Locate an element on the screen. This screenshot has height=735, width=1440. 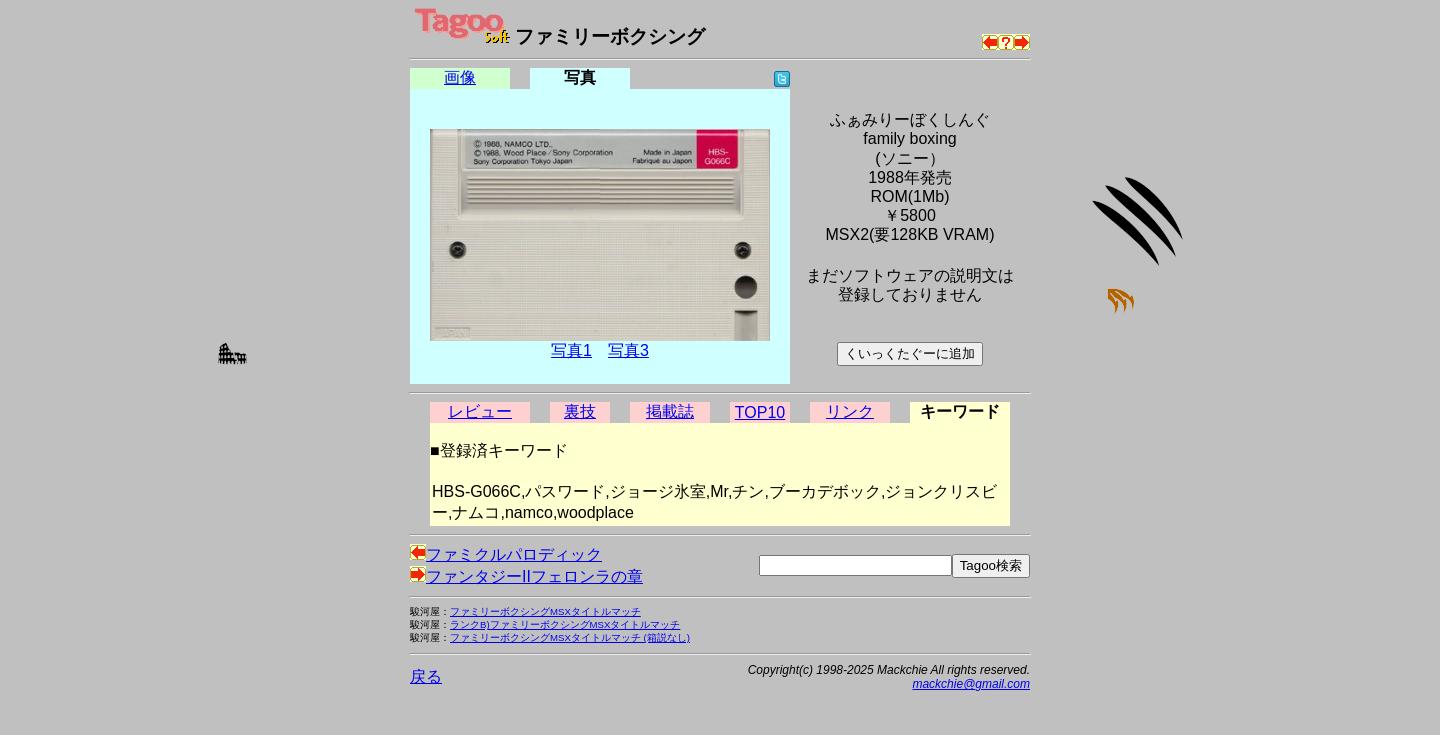
select barbed nails ability or attack is located at coordinates (1121, 302).